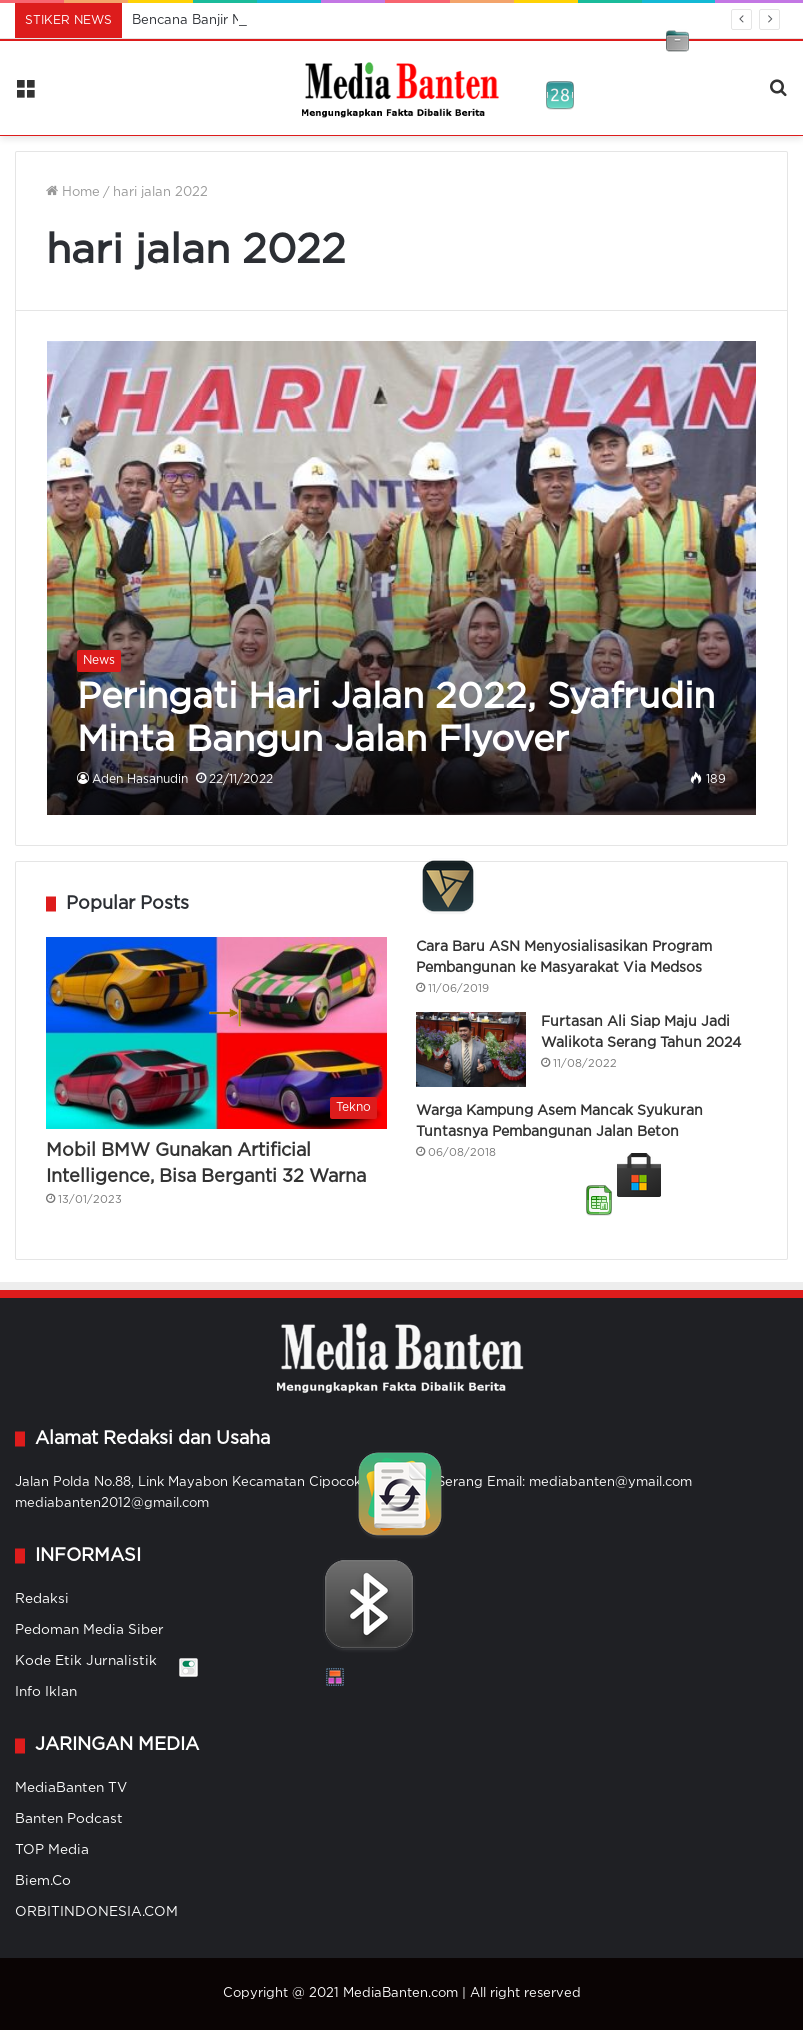 The image size is (803, 2030). Describe the element at coordinates (677, 40) in the screenshot. I see `open the nautilus file manager` at that location.